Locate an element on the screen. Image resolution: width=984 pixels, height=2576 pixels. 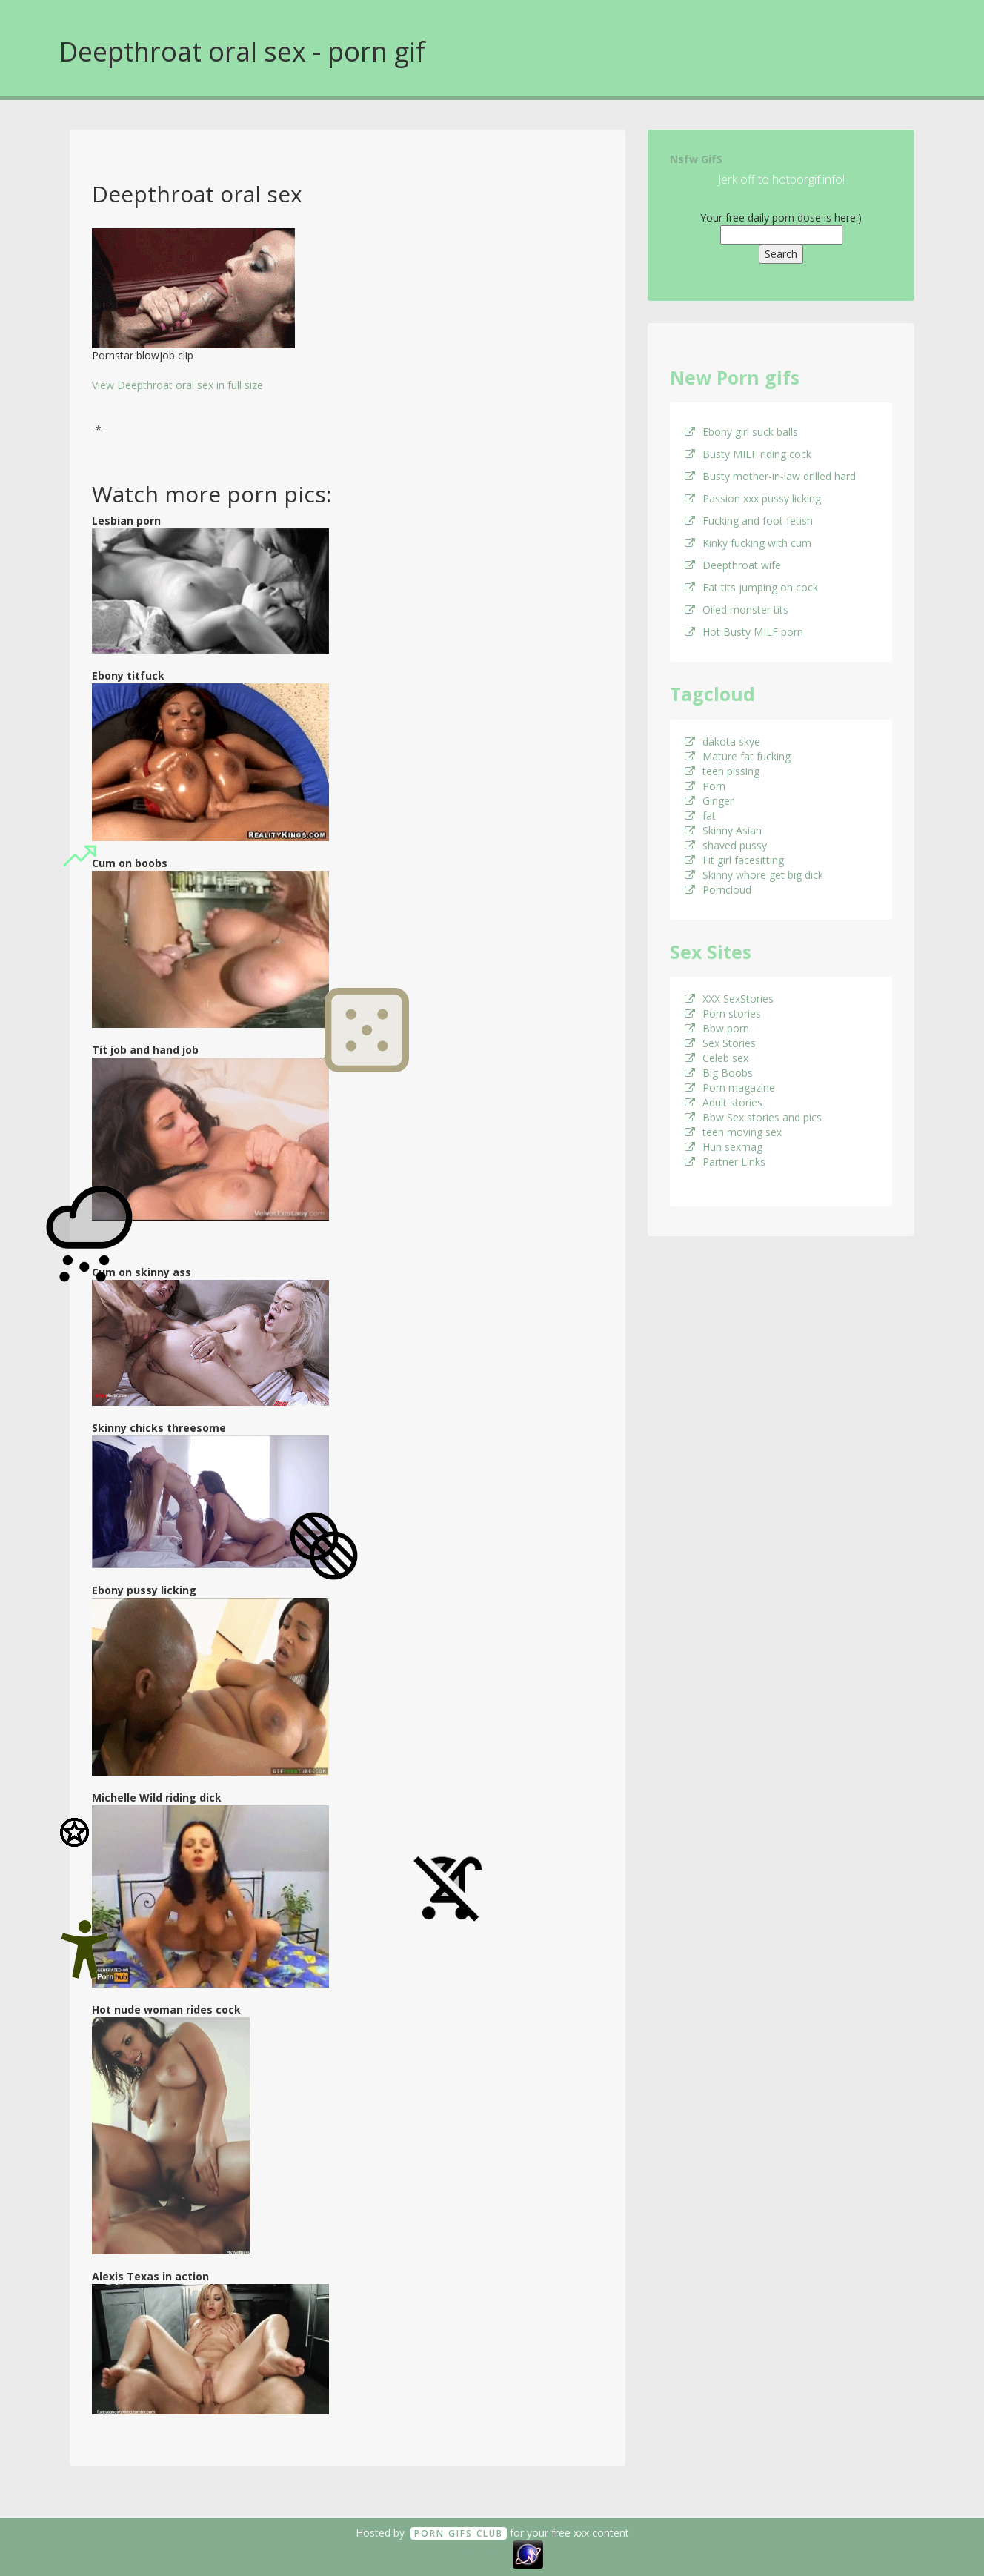
access accessibility settings is located at coordinates (84, 1949).